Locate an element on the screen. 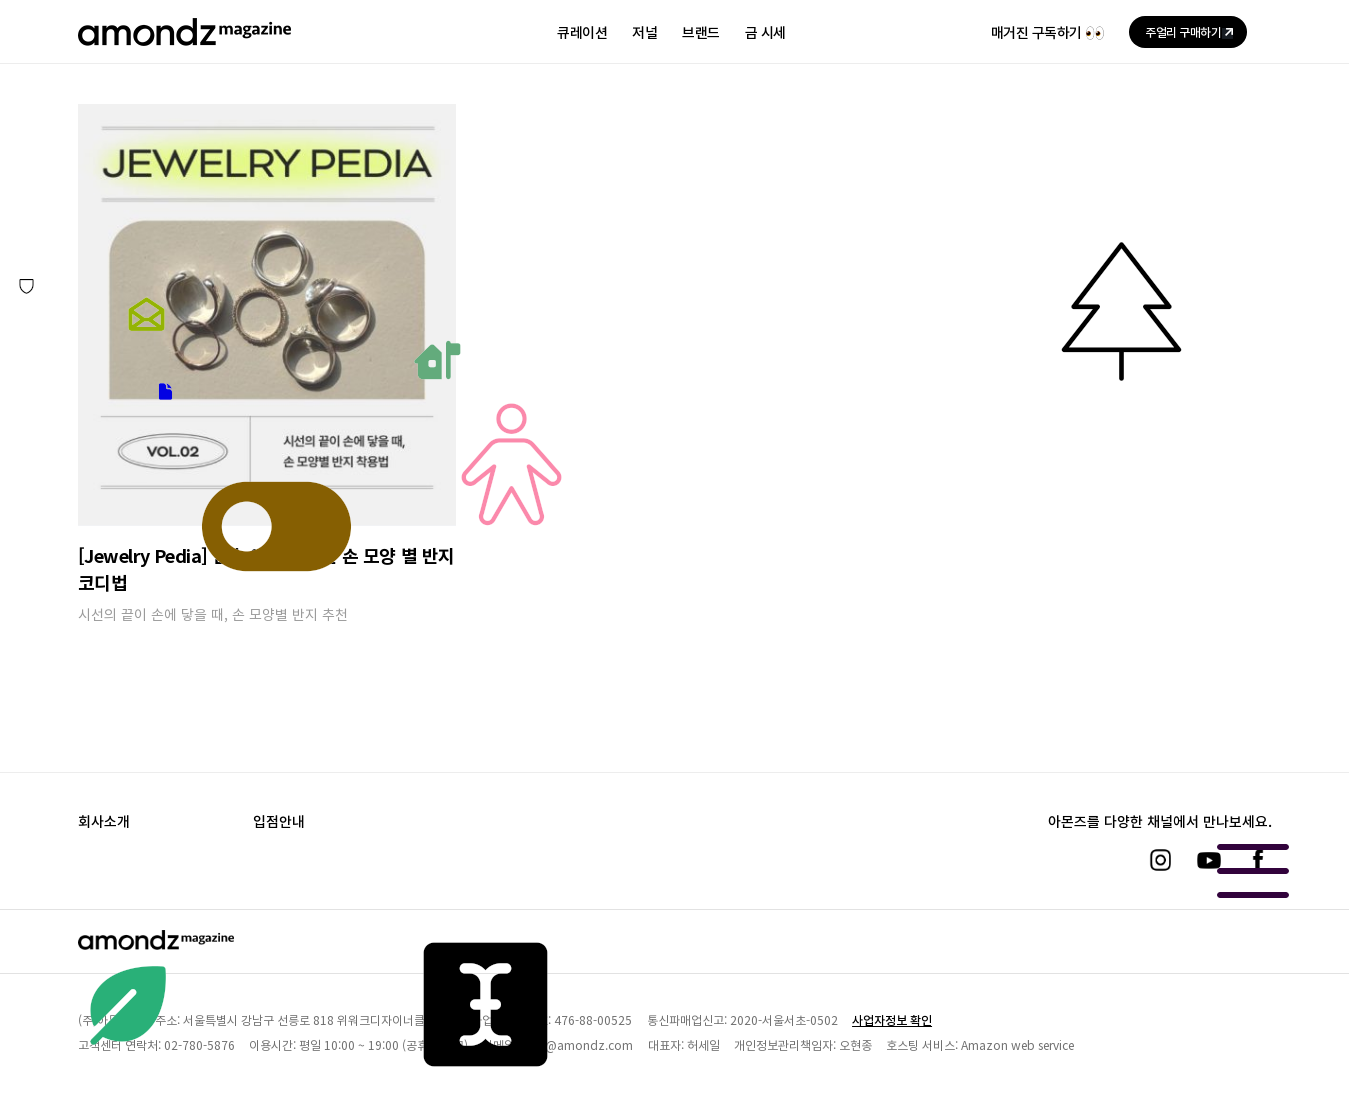 Image resolution: width=1349 pixels, height=1110 pixels. access nature or outdoor-related content is located at coordinates (1121, 311).